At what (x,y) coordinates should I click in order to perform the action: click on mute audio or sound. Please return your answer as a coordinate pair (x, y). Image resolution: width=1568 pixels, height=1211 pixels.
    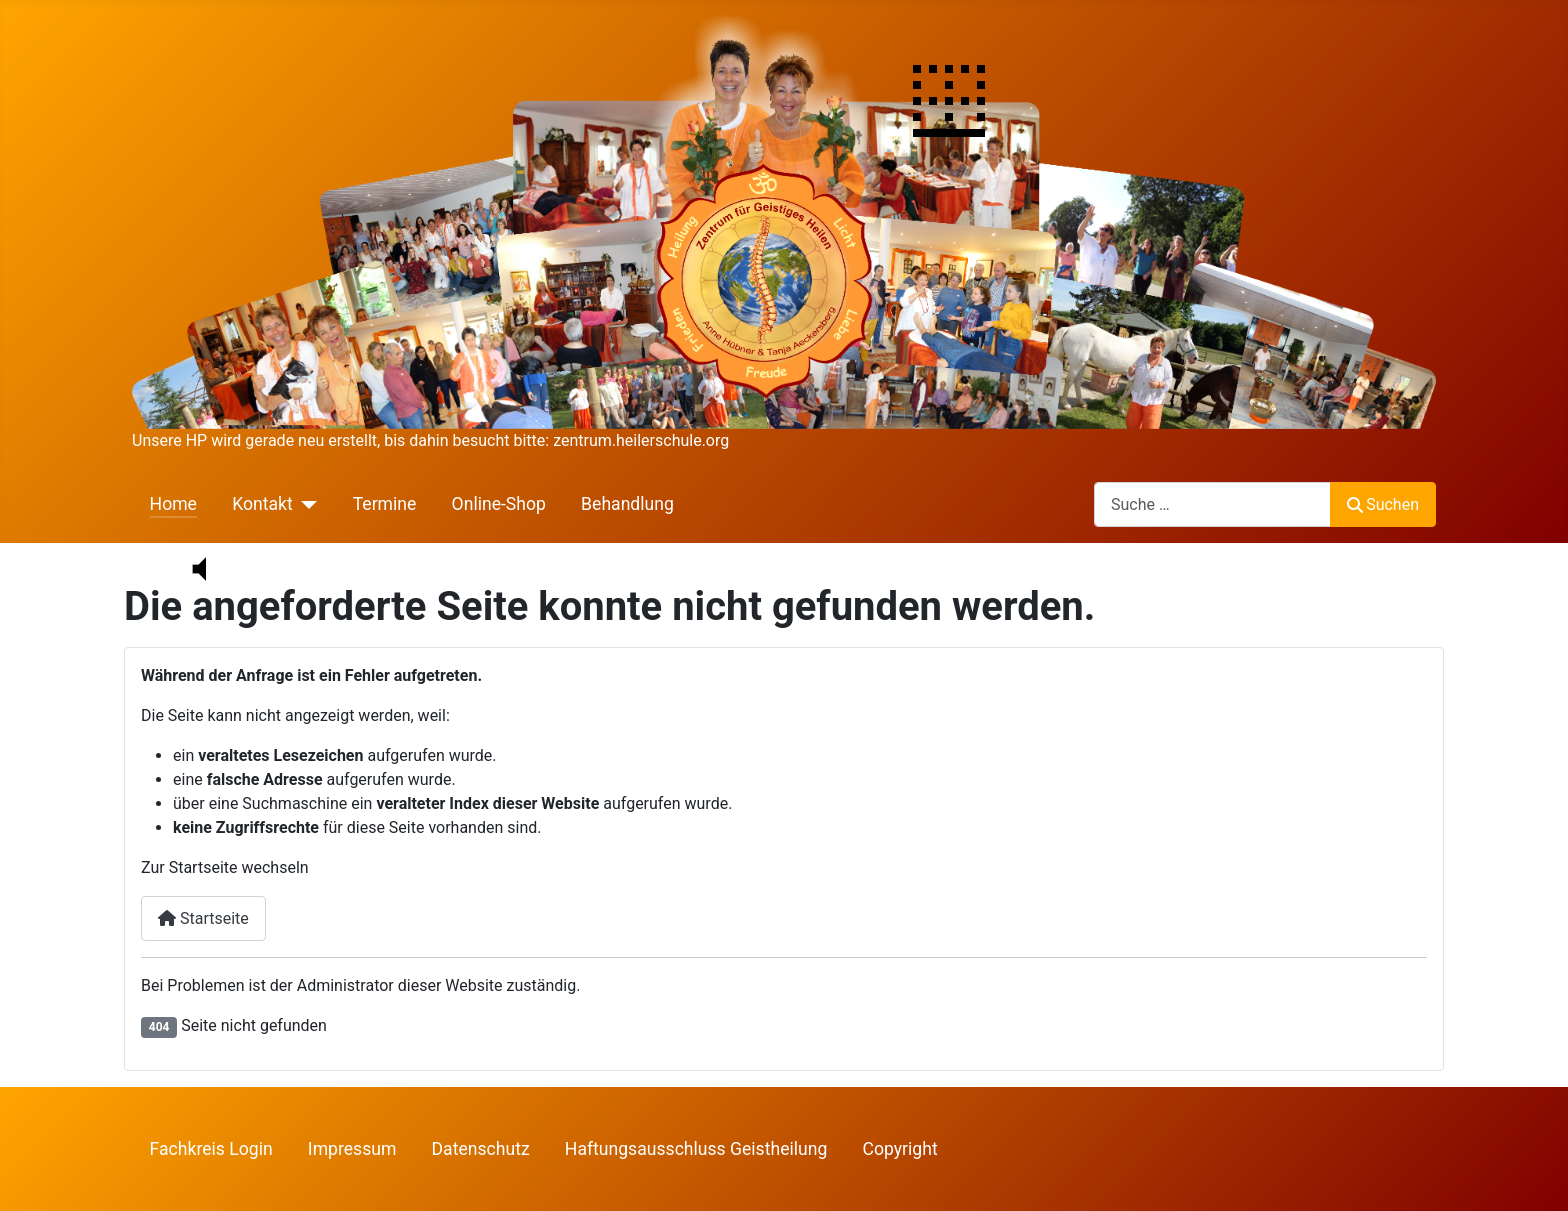
    Looking at the image, I should click on (200, 569).